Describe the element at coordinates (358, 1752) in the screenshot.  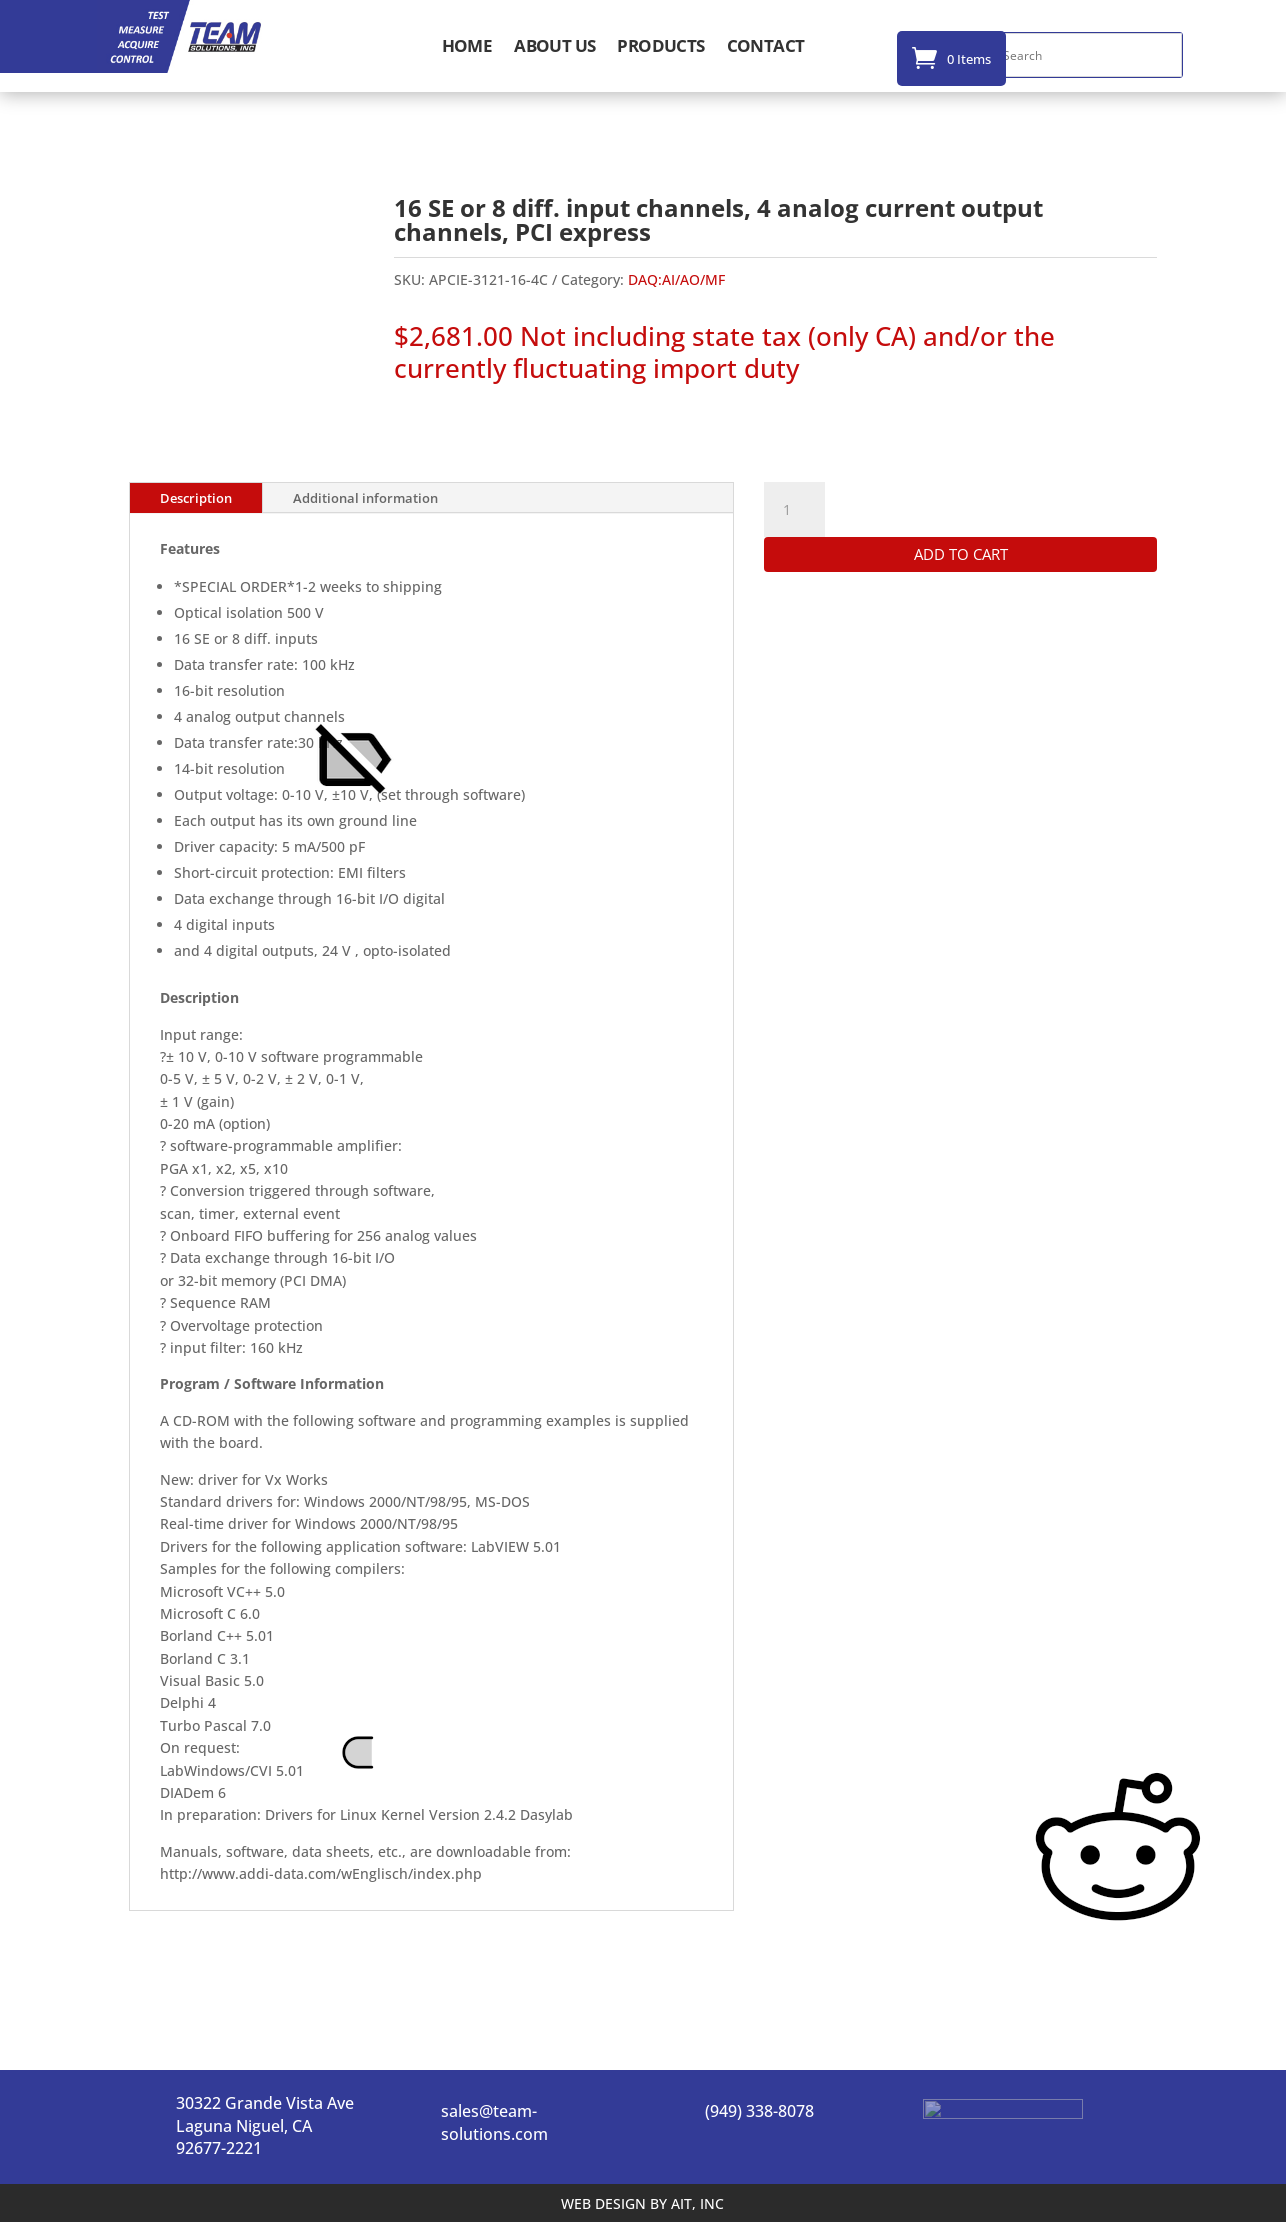
I see `indicates a proper subset relationship in mathematical notation` at that location.